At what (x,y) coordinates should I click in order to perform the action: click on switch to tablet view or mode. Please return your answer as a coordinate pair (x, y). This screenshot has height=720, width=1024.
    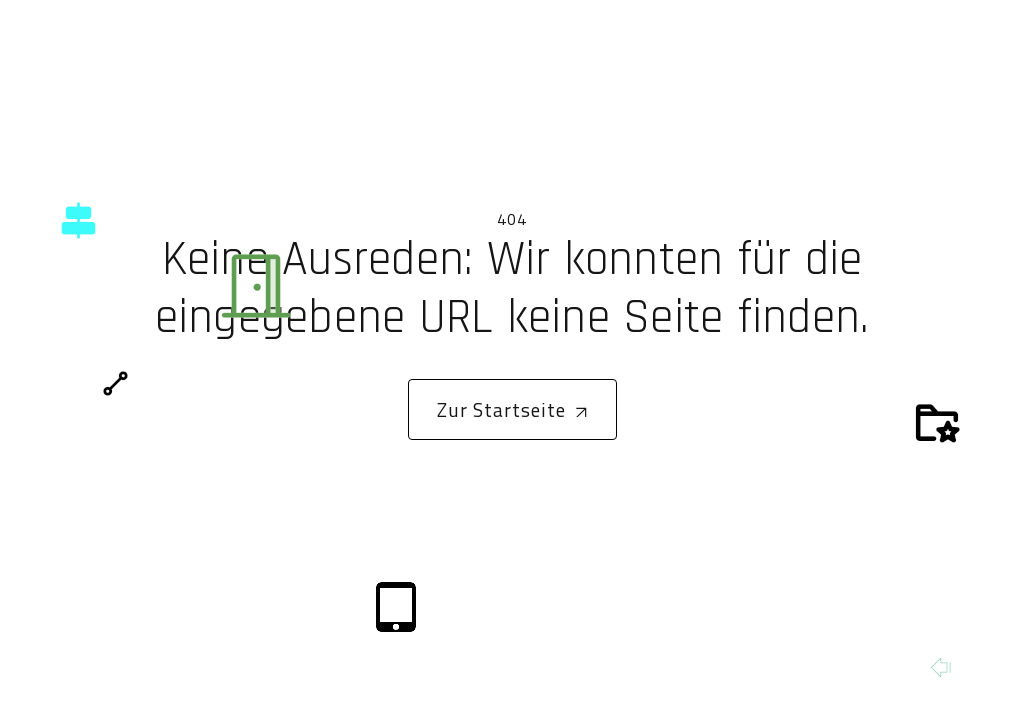
    Looking at the image, I should click on (397, 607).